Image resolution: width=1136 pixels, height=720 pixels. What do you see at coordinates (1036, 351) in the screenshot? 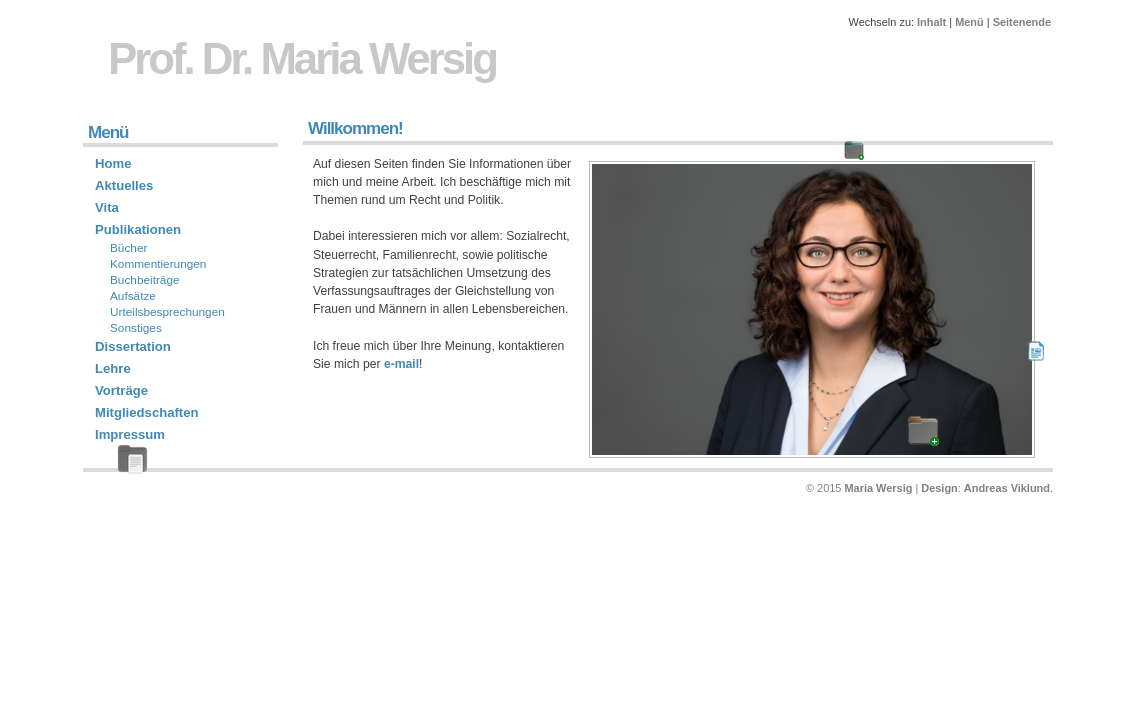
I see `open a text document file` at bounding box center [1036, 351].